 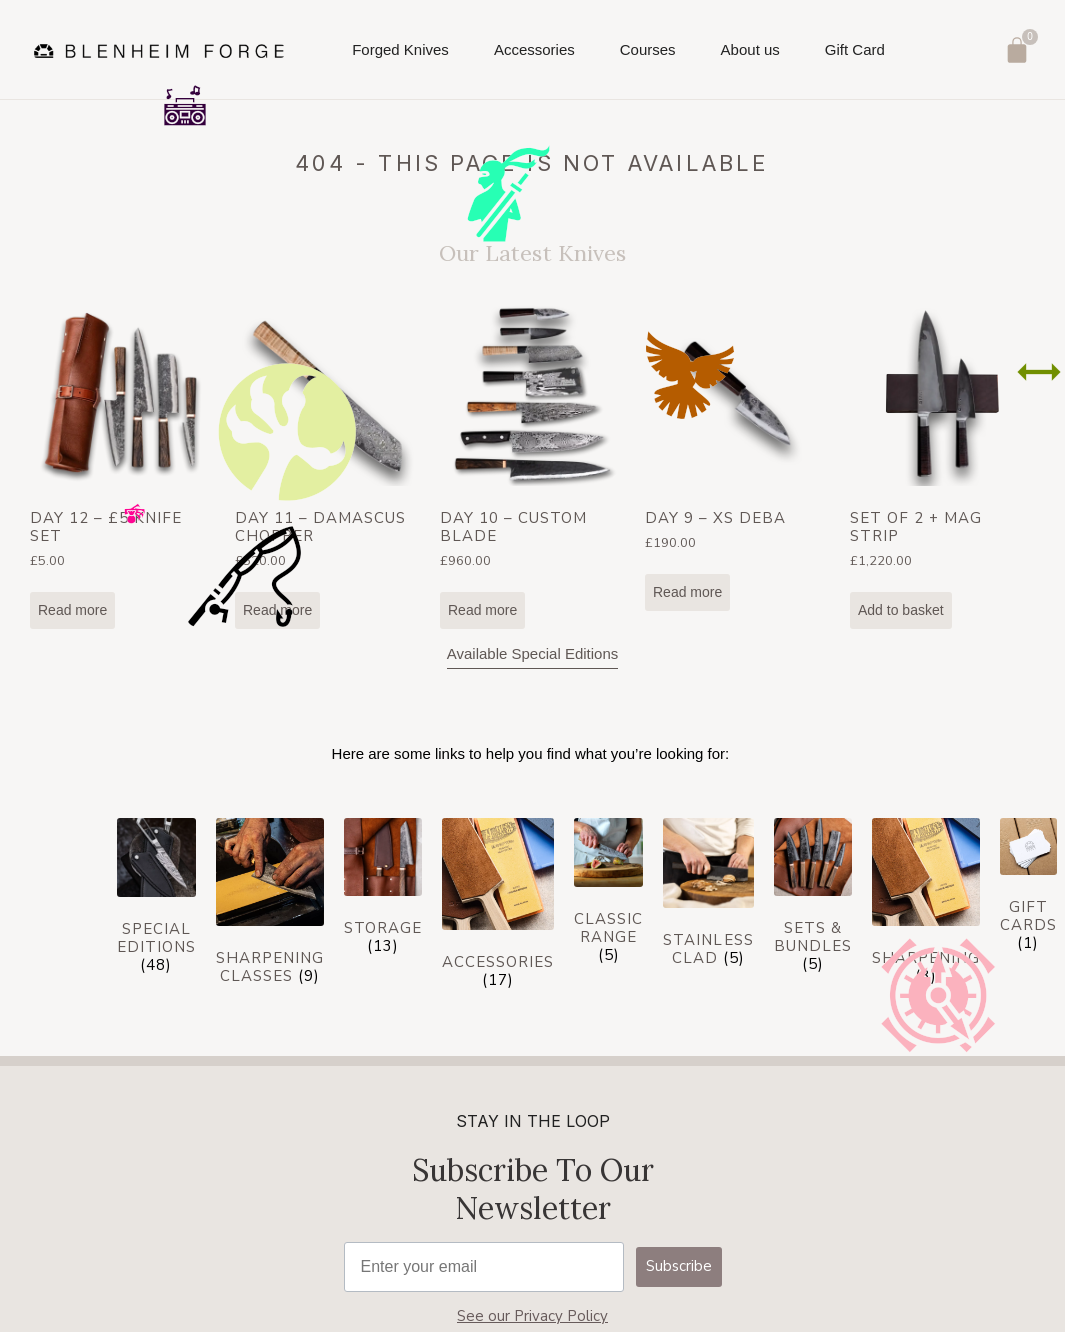 I want to click on open music player or audio controls, so click(x=185, y=106).